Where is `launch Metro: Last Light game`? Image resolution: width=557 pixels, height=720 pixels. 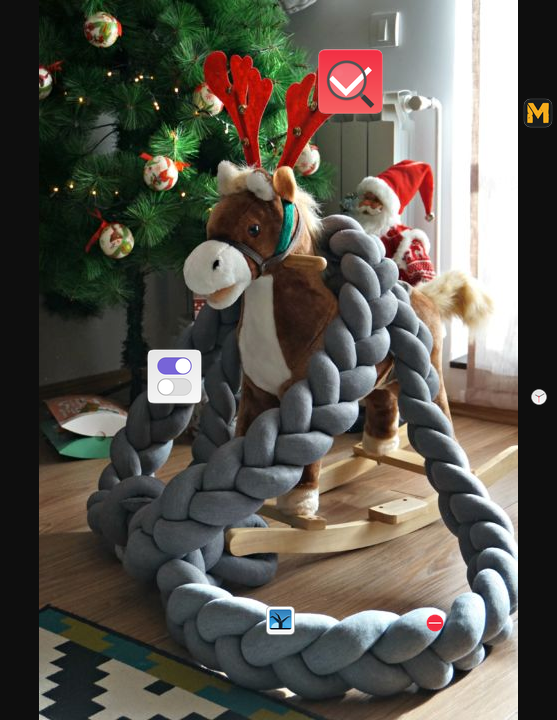 launch Metro: Last Light game is located at coordinates (538, 113).